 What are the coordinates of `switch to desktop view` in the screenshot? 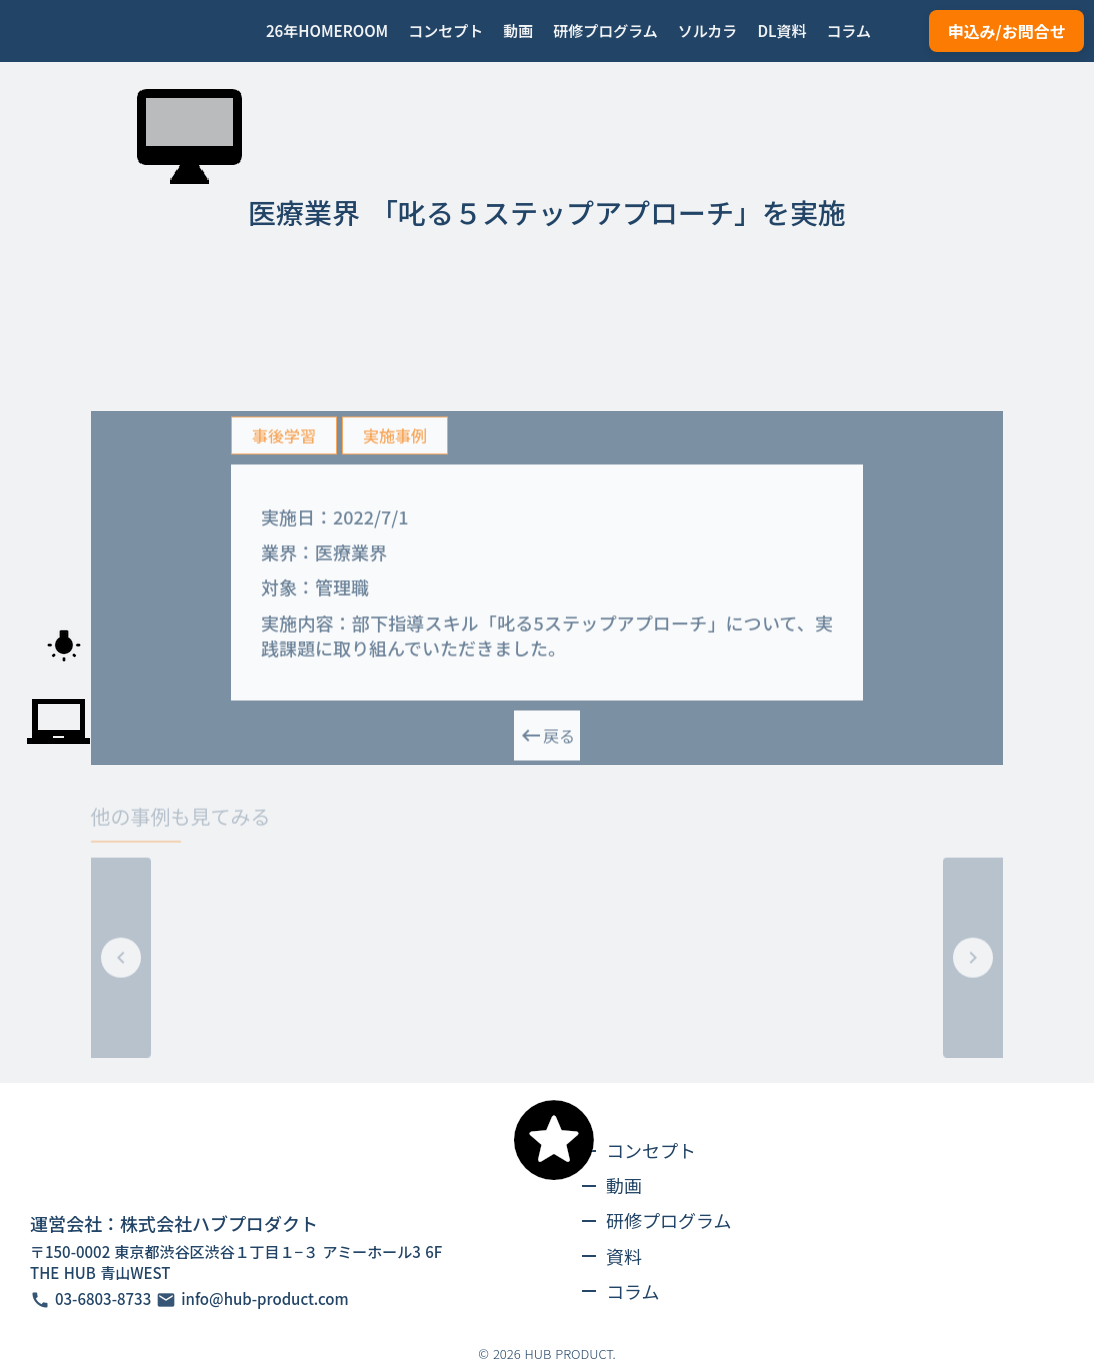 It's located at (189, 136).